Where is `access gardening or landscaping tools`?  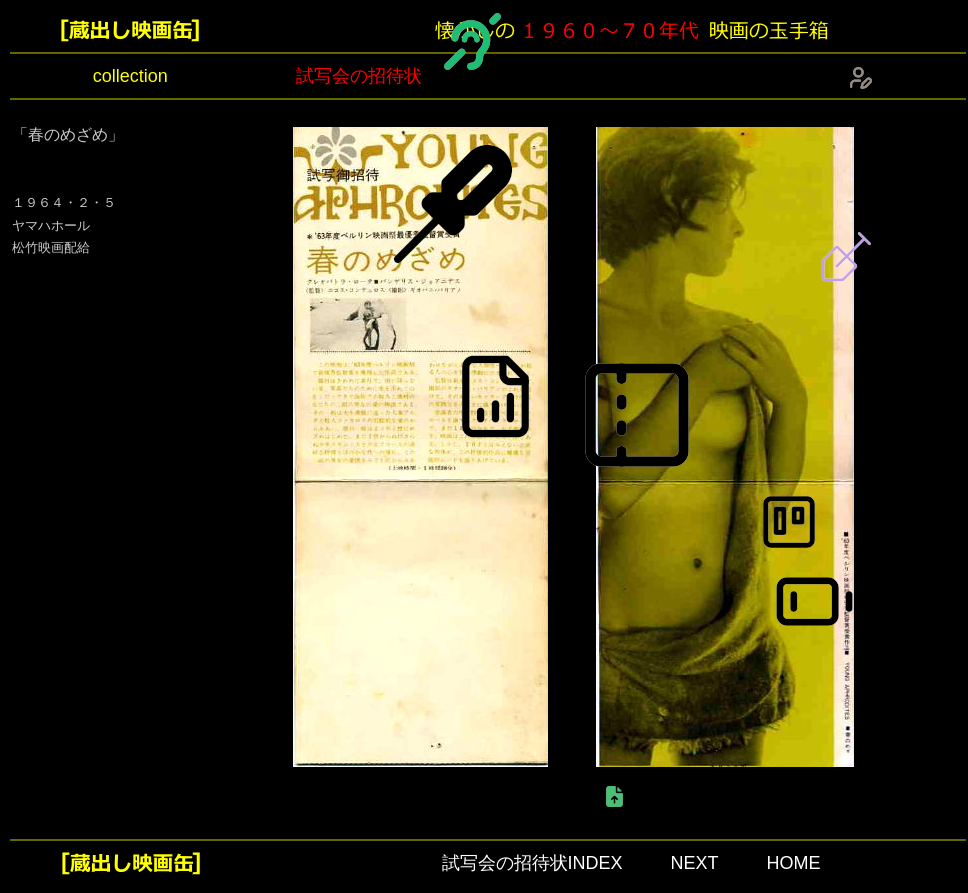
access gardening or landscaping tools is located at coordinates (845, 257).